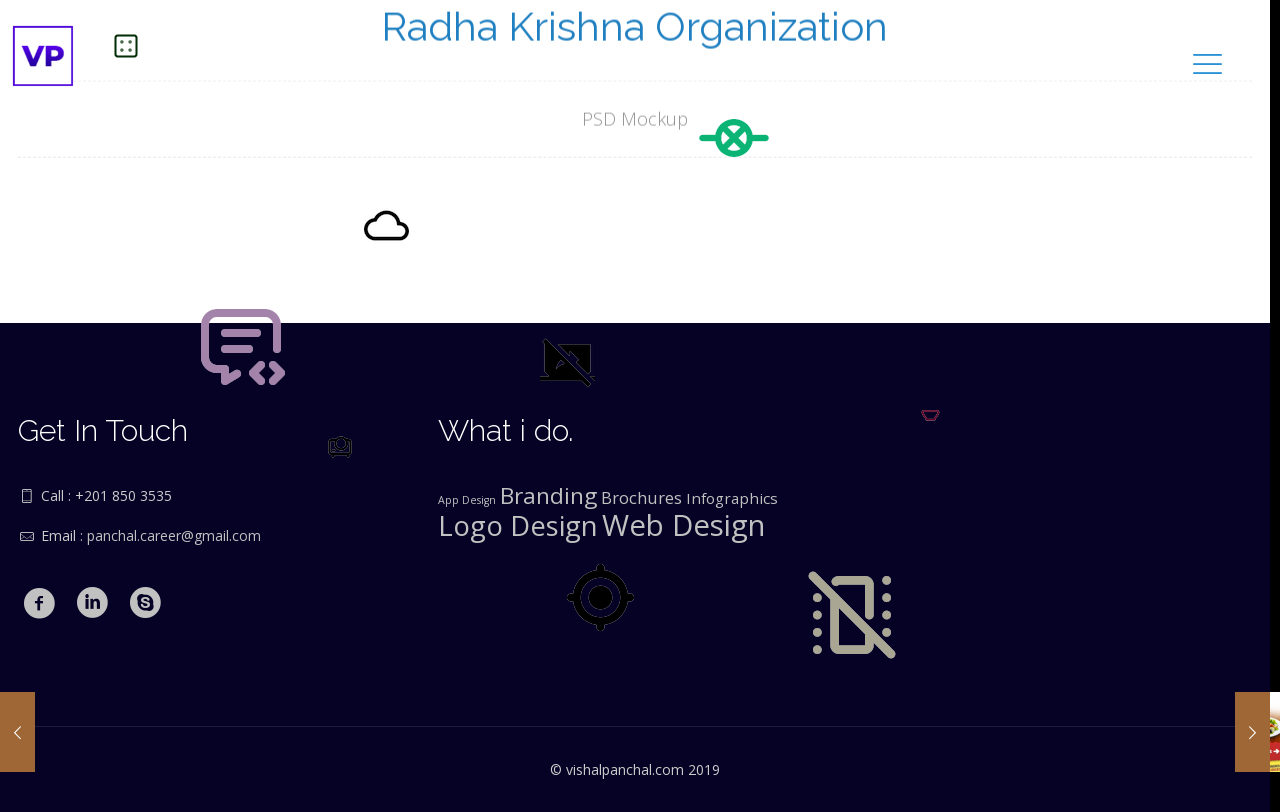 This screenshot has width=1280, height=812. Describe the element at coordinates (567, 362) in the screenshot. I see `stop sharing your screen` at that location.